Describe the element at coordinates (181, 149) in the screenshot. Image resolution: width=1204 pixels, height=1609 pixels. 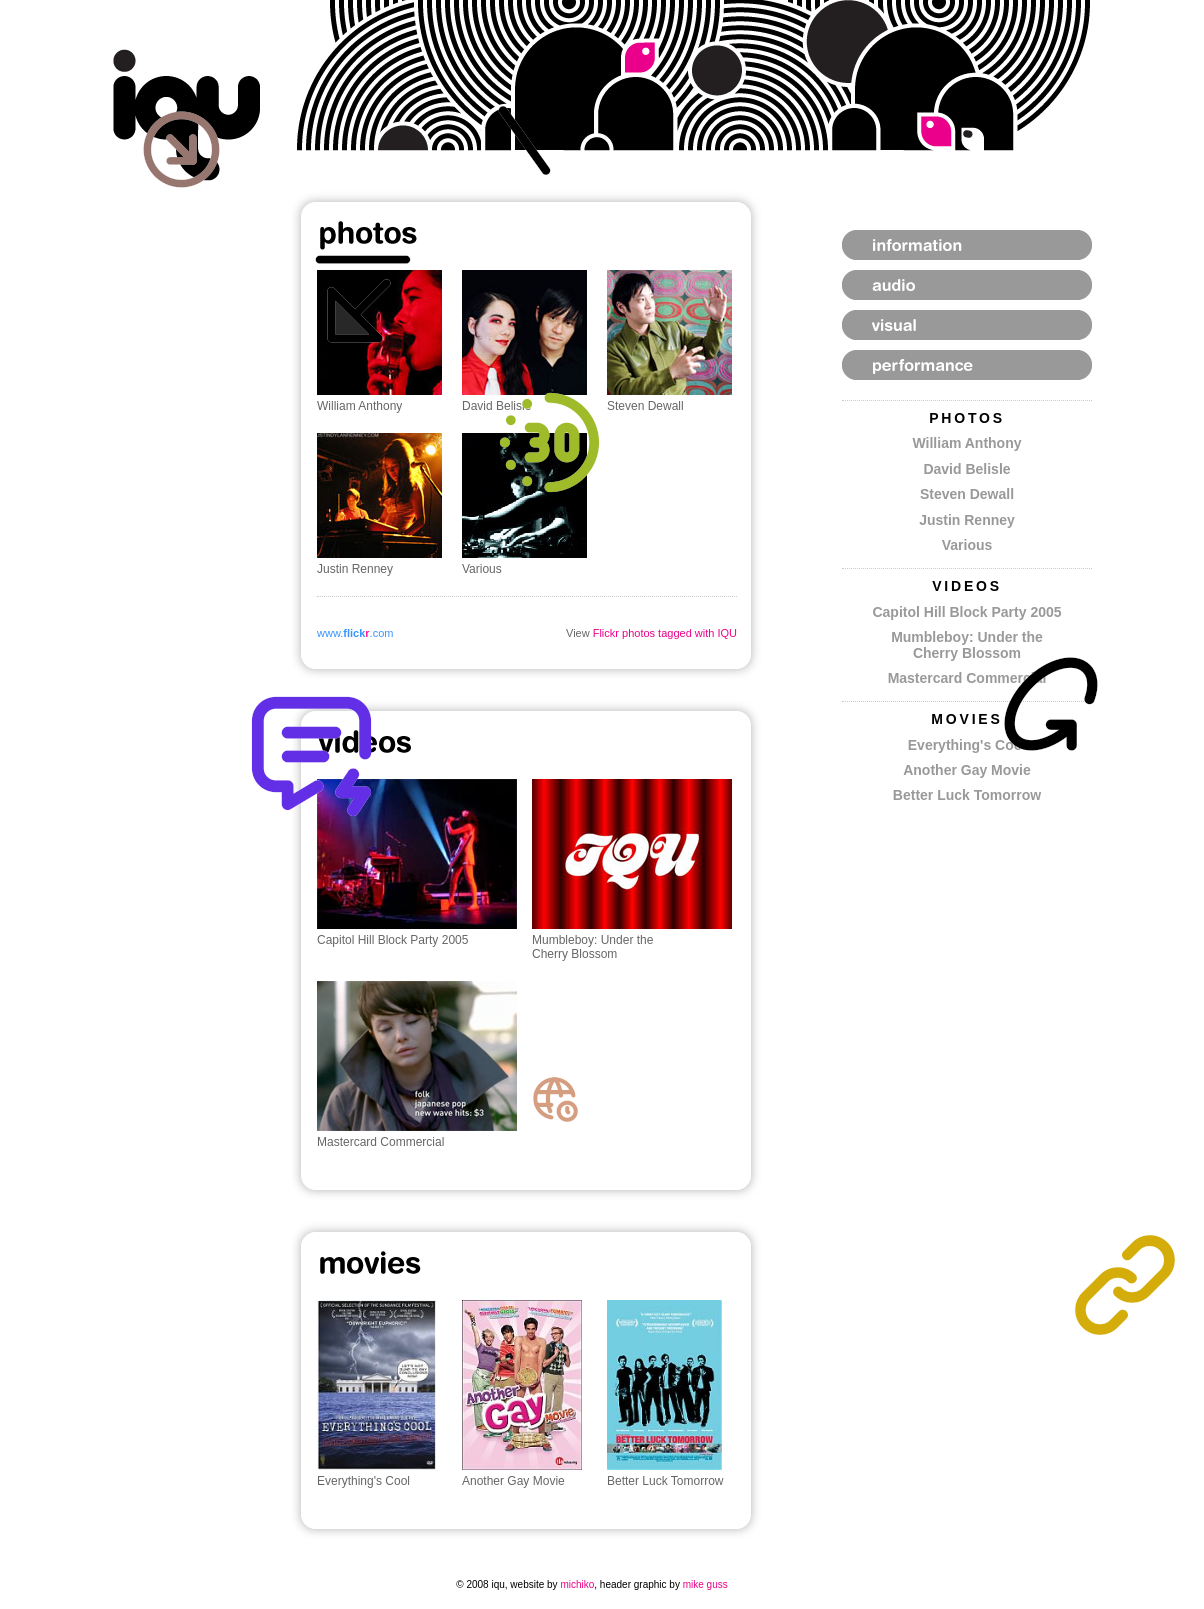
I see `navigate to the next section below` at that location.